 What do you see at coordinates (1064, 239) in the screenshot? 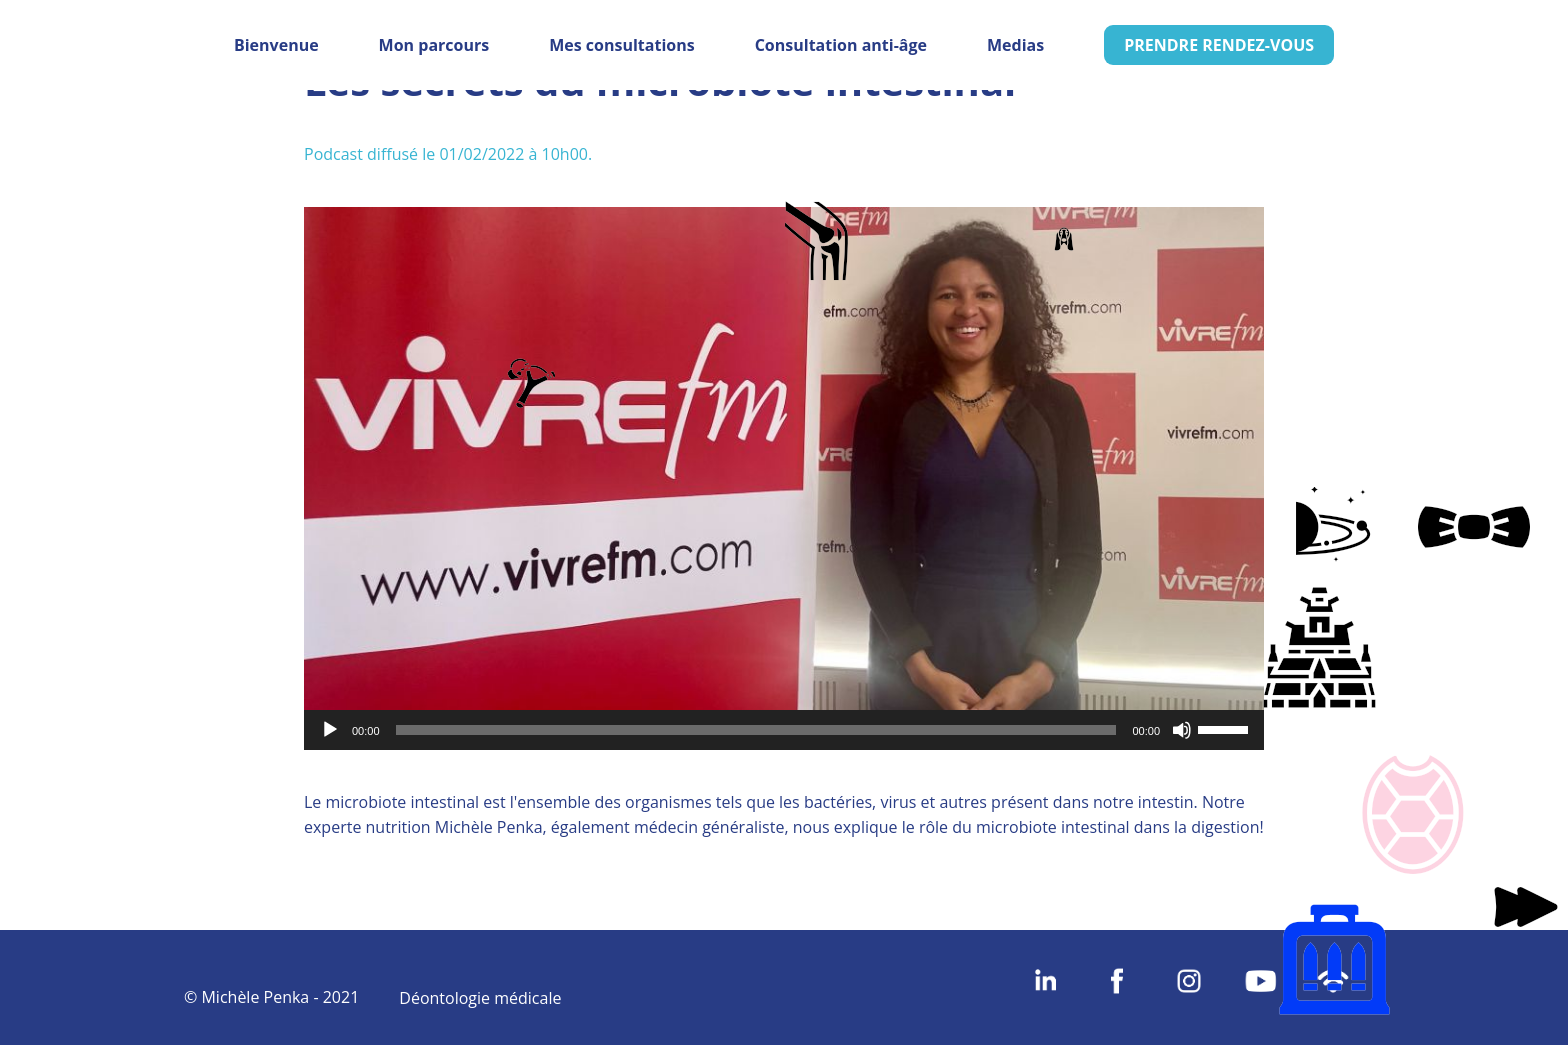
I see `select basset hound as your pet avatar` at bounding box center [1064, 239].